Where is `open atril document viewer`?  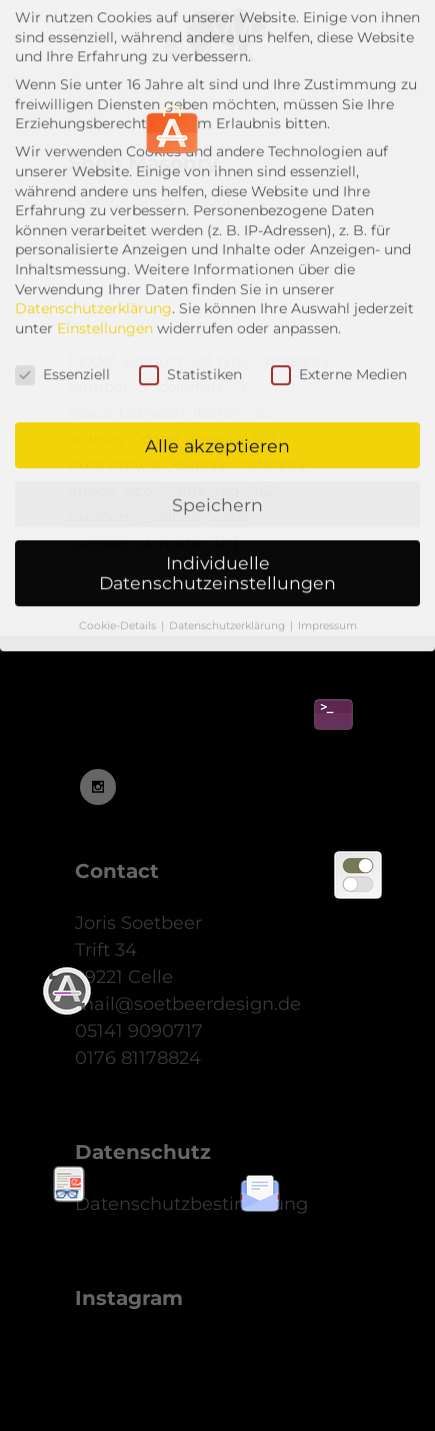
open atril document viewer is located at coordinates (69, 1184).